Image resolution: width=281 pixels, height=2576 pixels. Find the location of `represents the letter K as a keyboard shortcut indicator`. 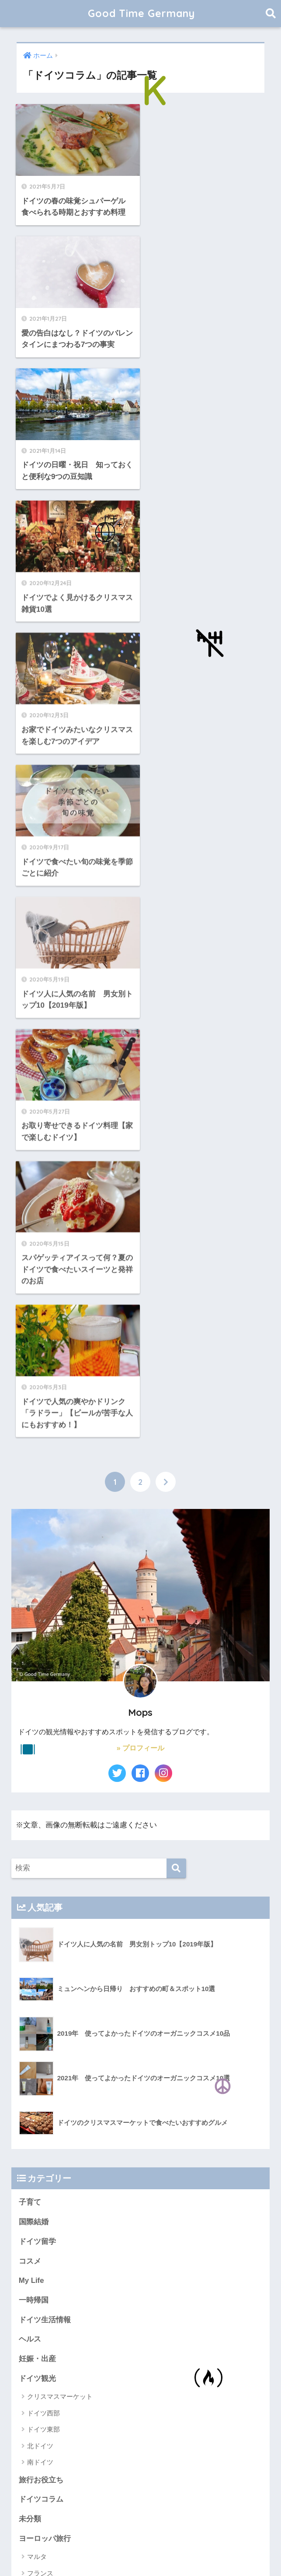

represents the letter K as a keyboard shortcut indicator is located at coordinates (155, 91).